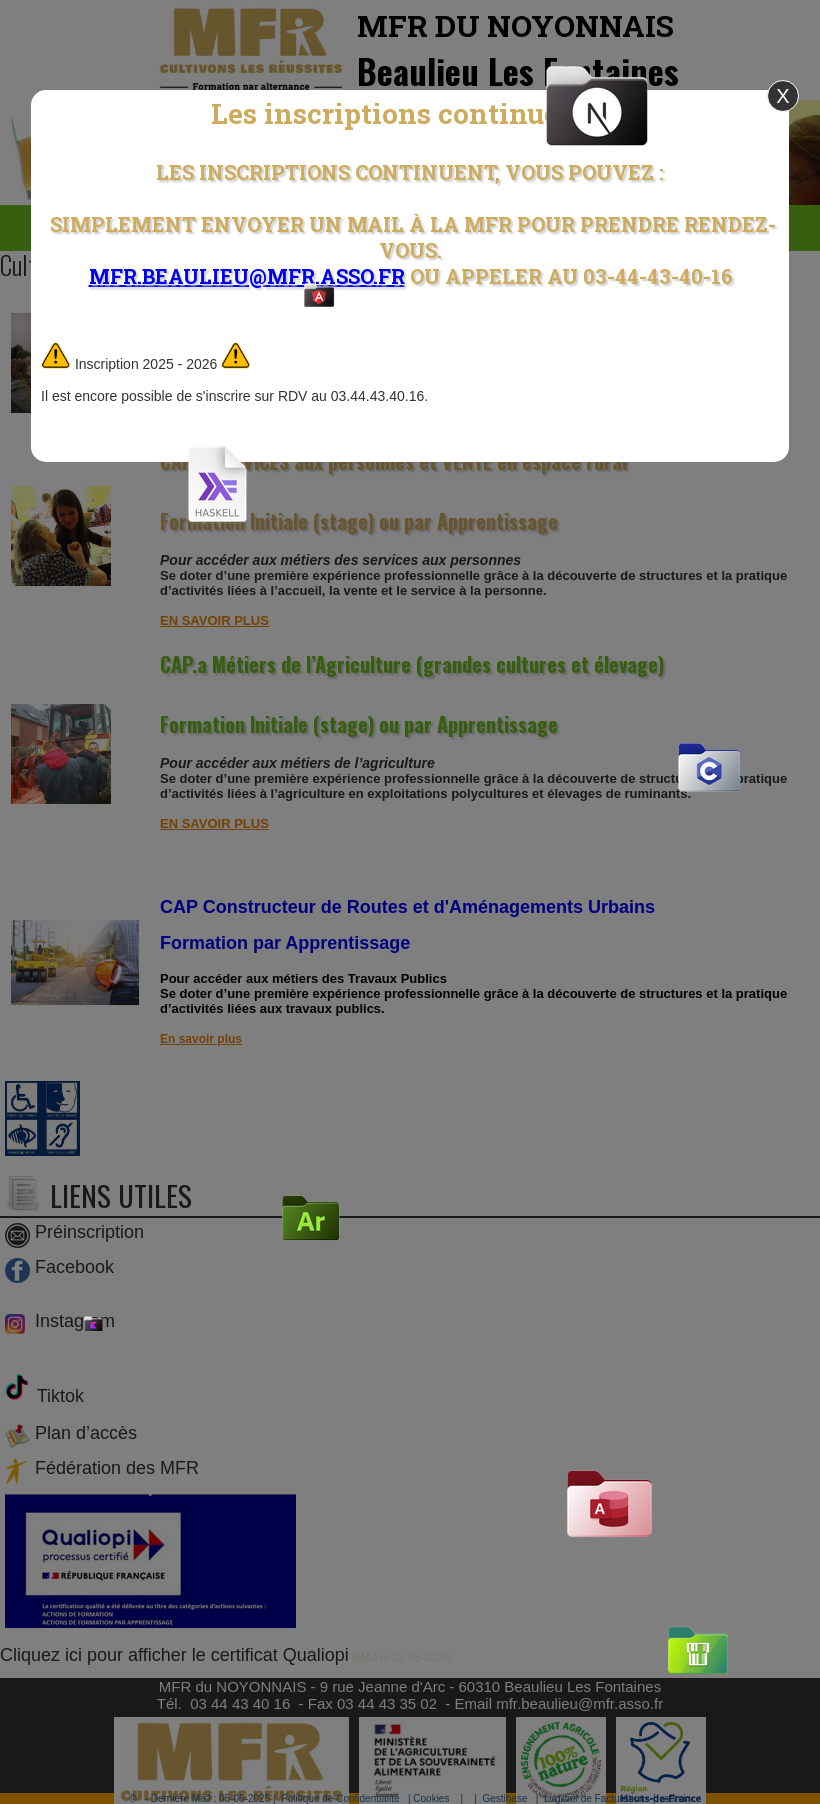  I want to click on a haskell source code file, so click(217, 485).